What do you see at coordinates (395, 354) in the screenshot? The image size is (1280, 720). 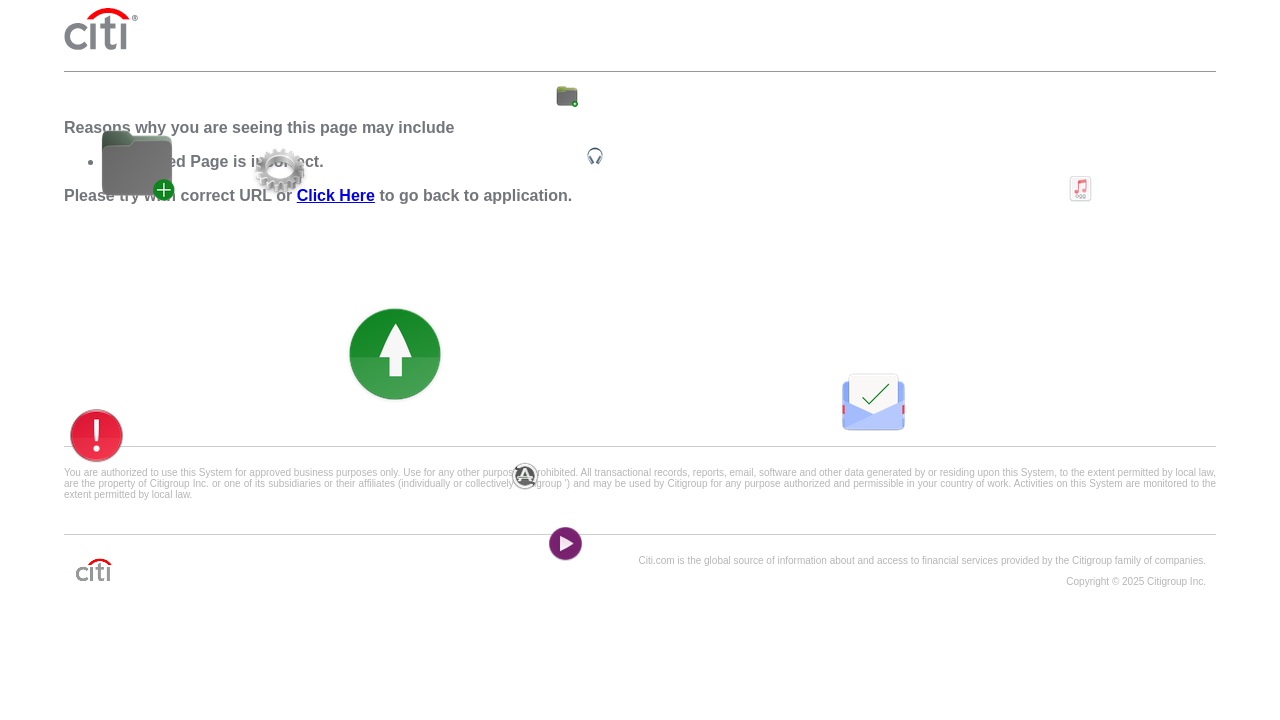 I see `indicates a software update is available` at bounding box center [395, 354].